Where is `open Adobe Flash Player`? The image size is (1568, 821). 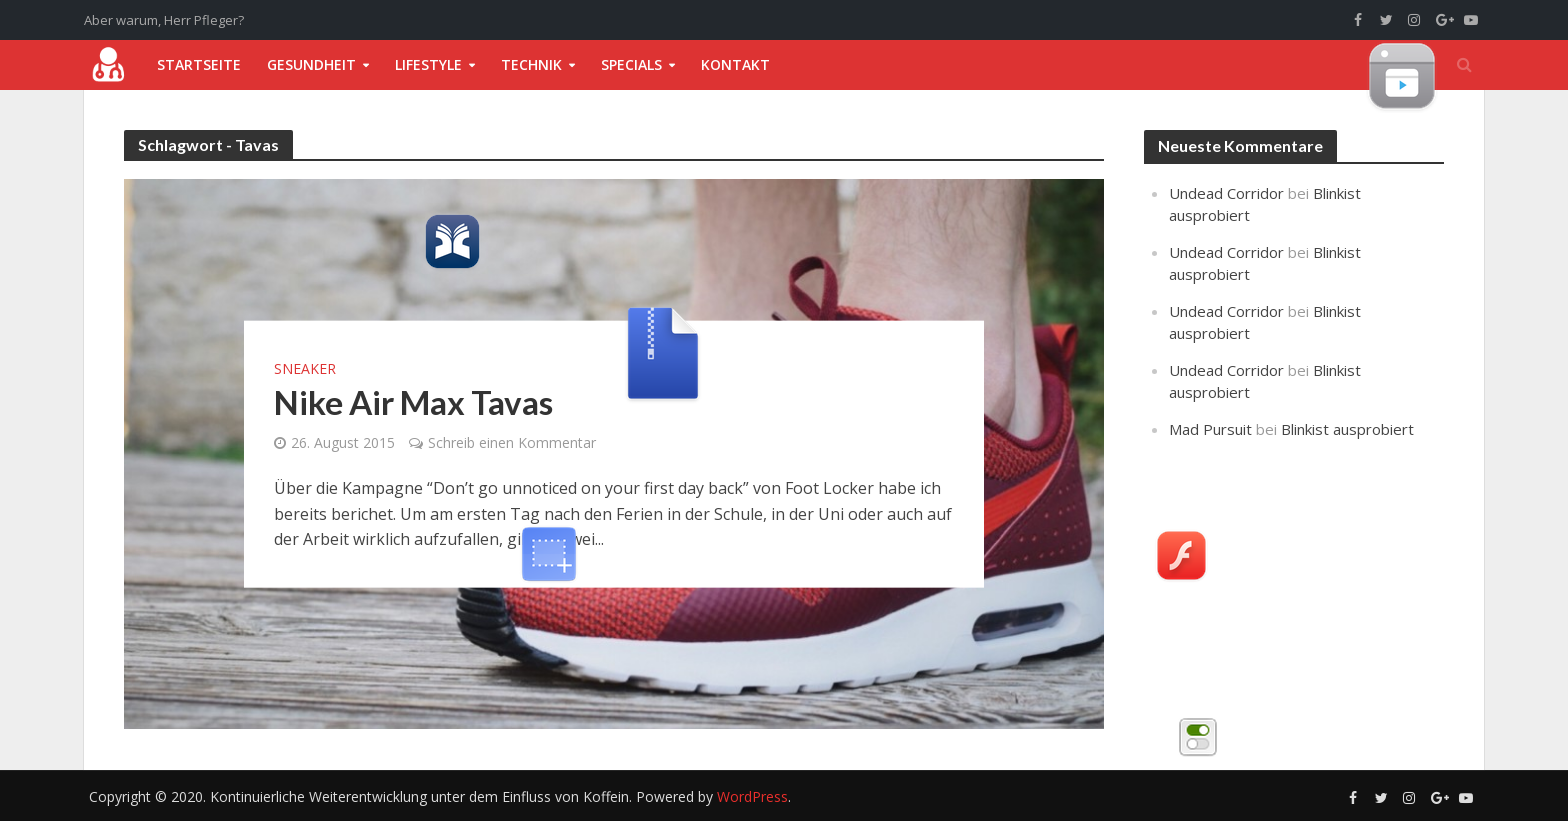
open Adobe Flash Player is located at coordinates (1181, 555).